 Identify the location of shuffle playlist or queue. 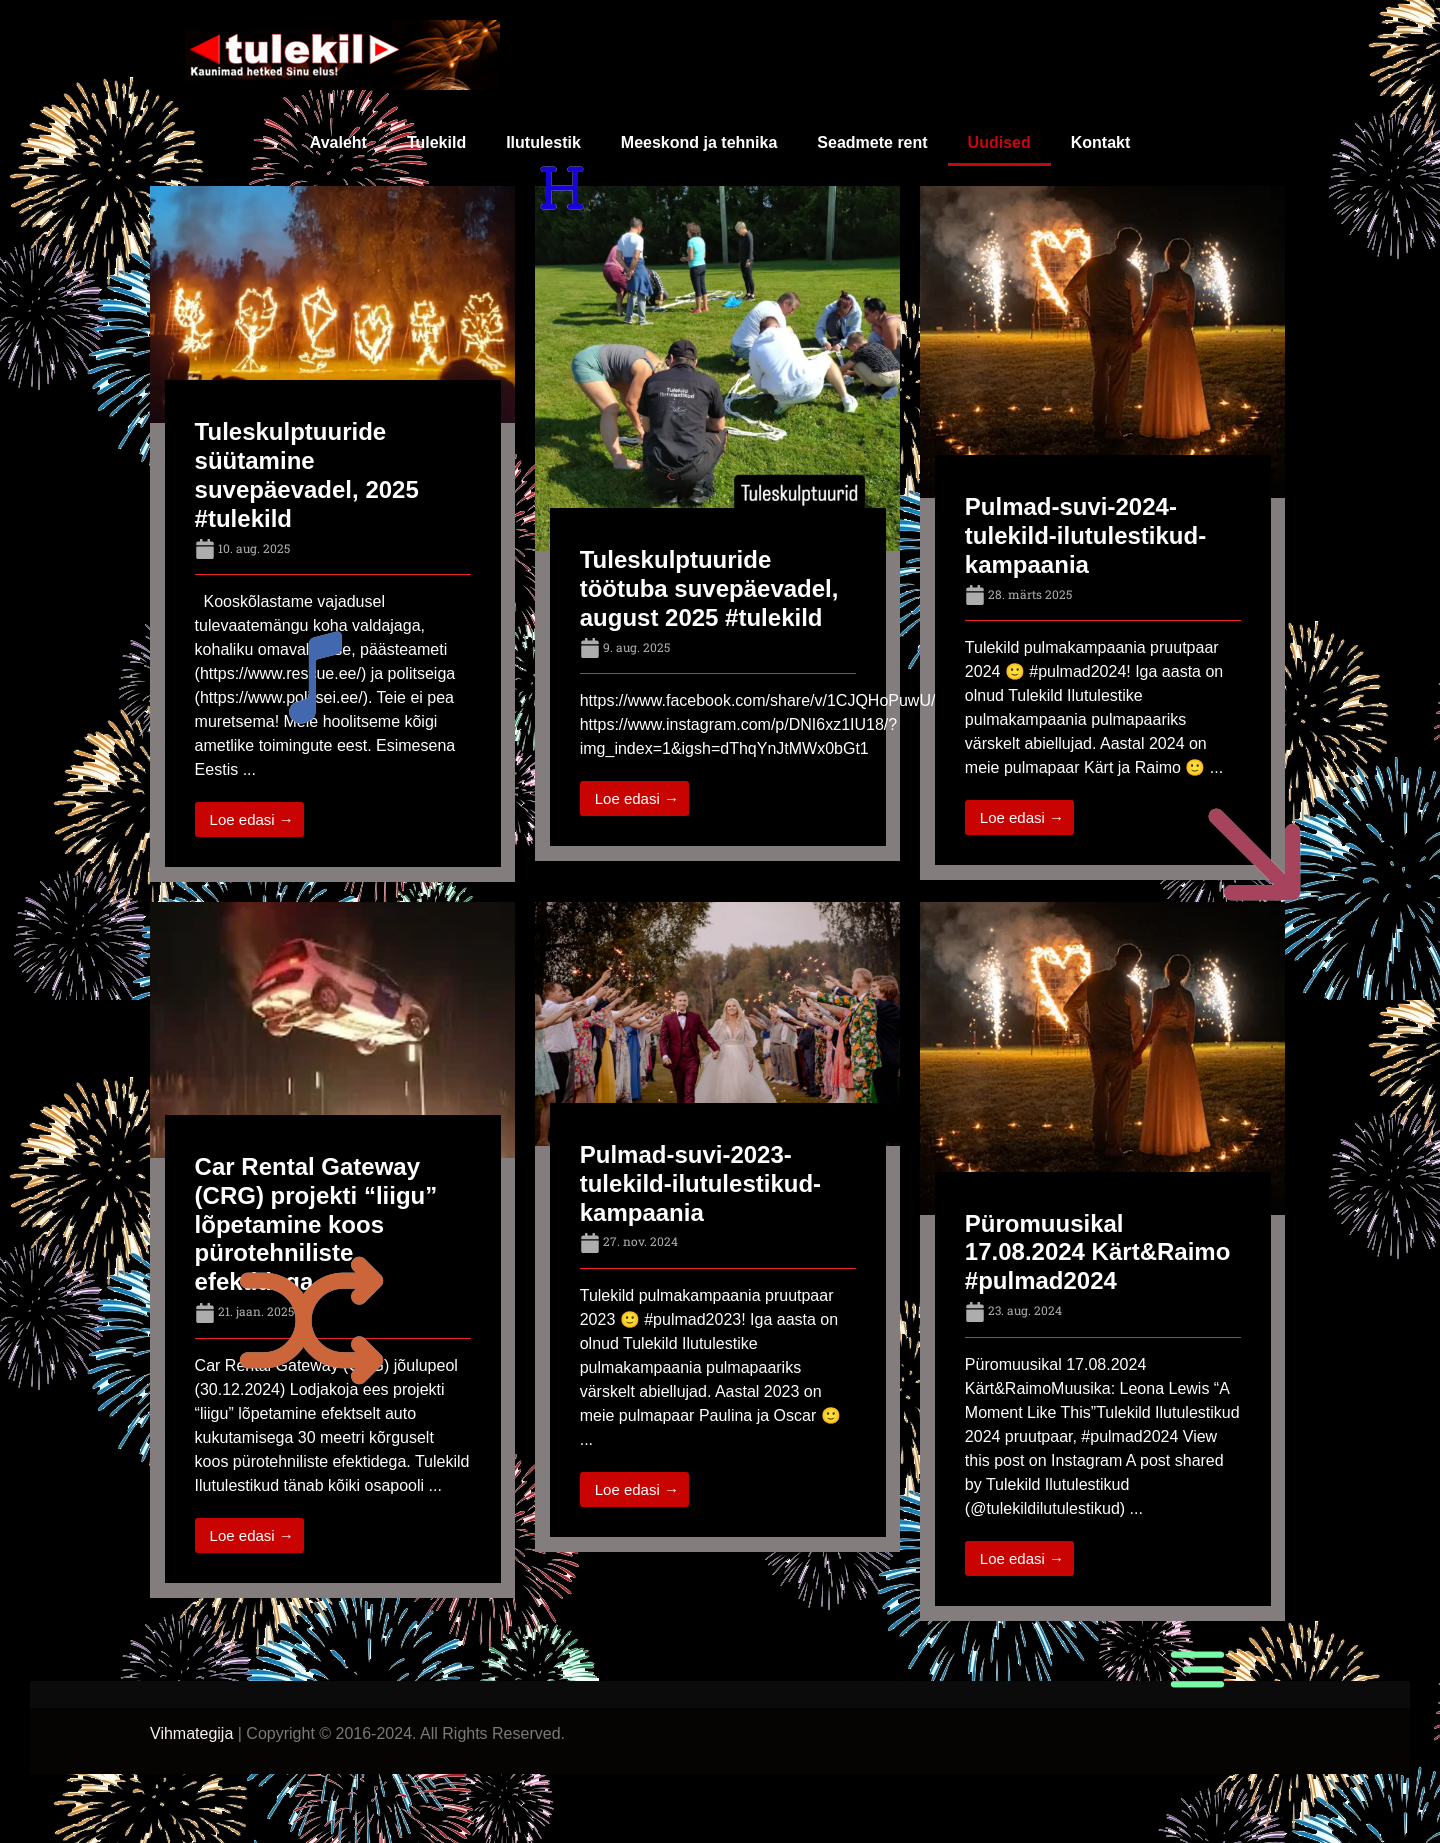
(311, 1320).